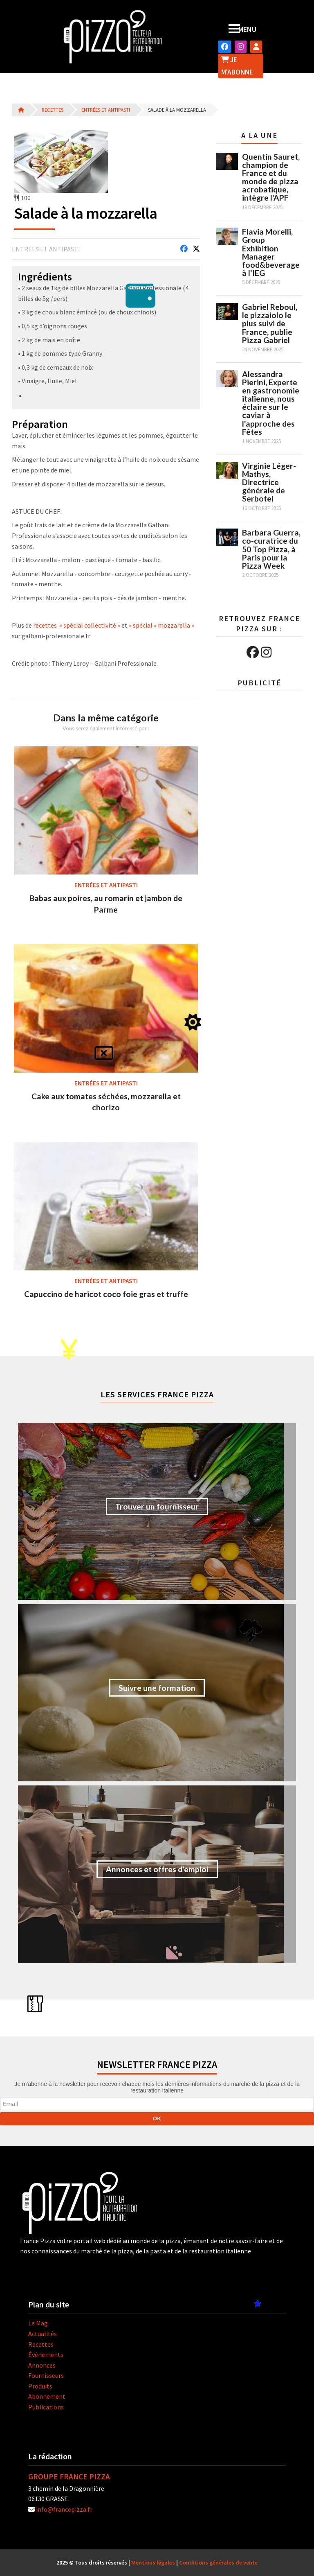  What do you see at coordinates (174, 1952) in the screenshot?
I see `indicates rockslide or landslide hazard warning` at bounding box center [174, 1952].